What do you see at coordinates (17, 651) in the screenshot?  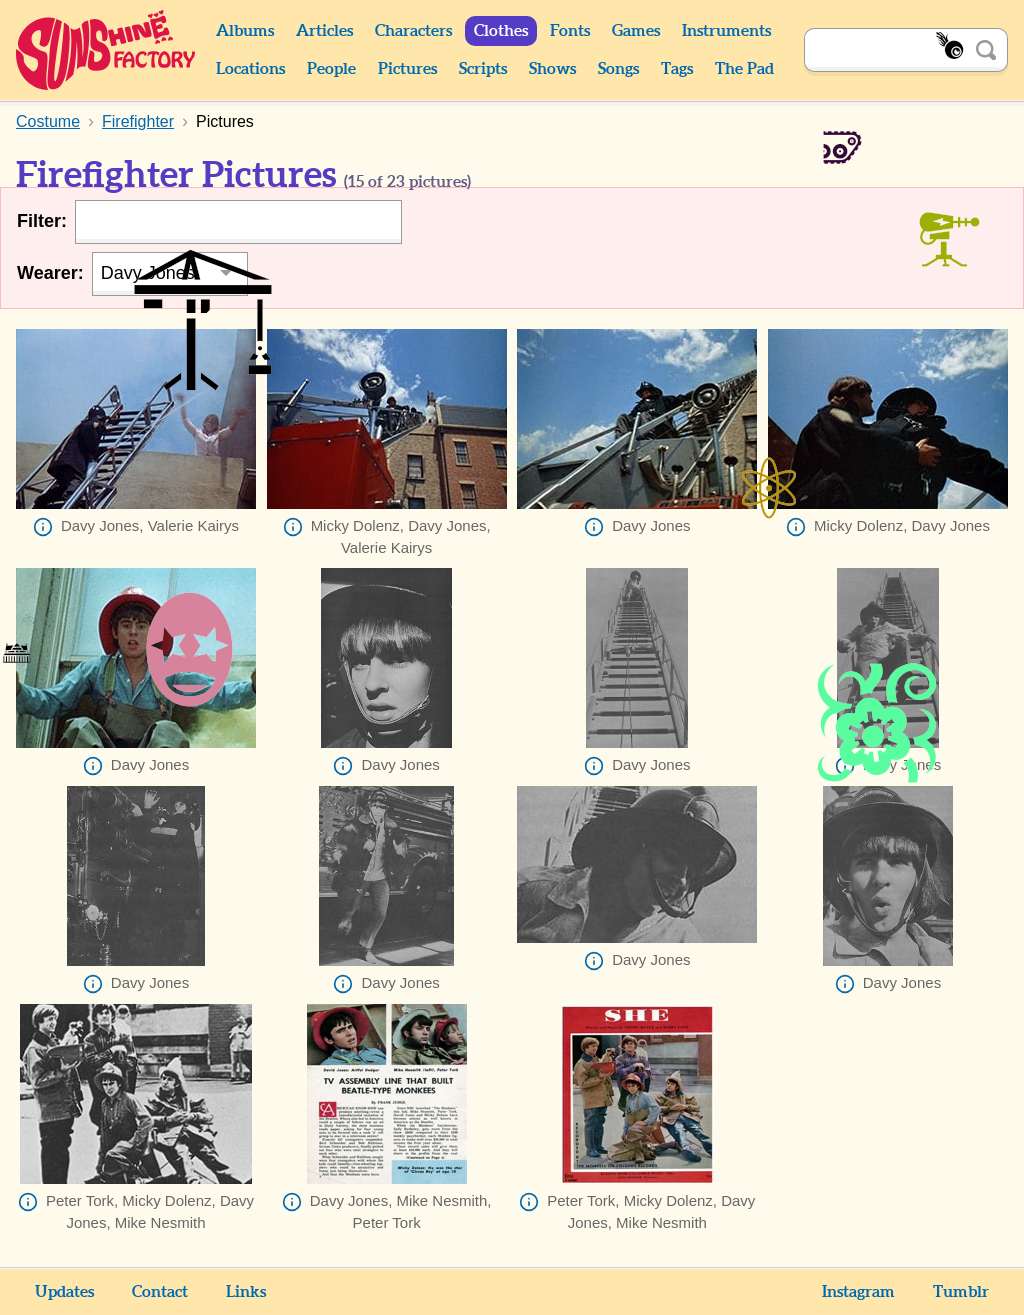 I see `view viking longhouse building` at bounding box center [17, 651].